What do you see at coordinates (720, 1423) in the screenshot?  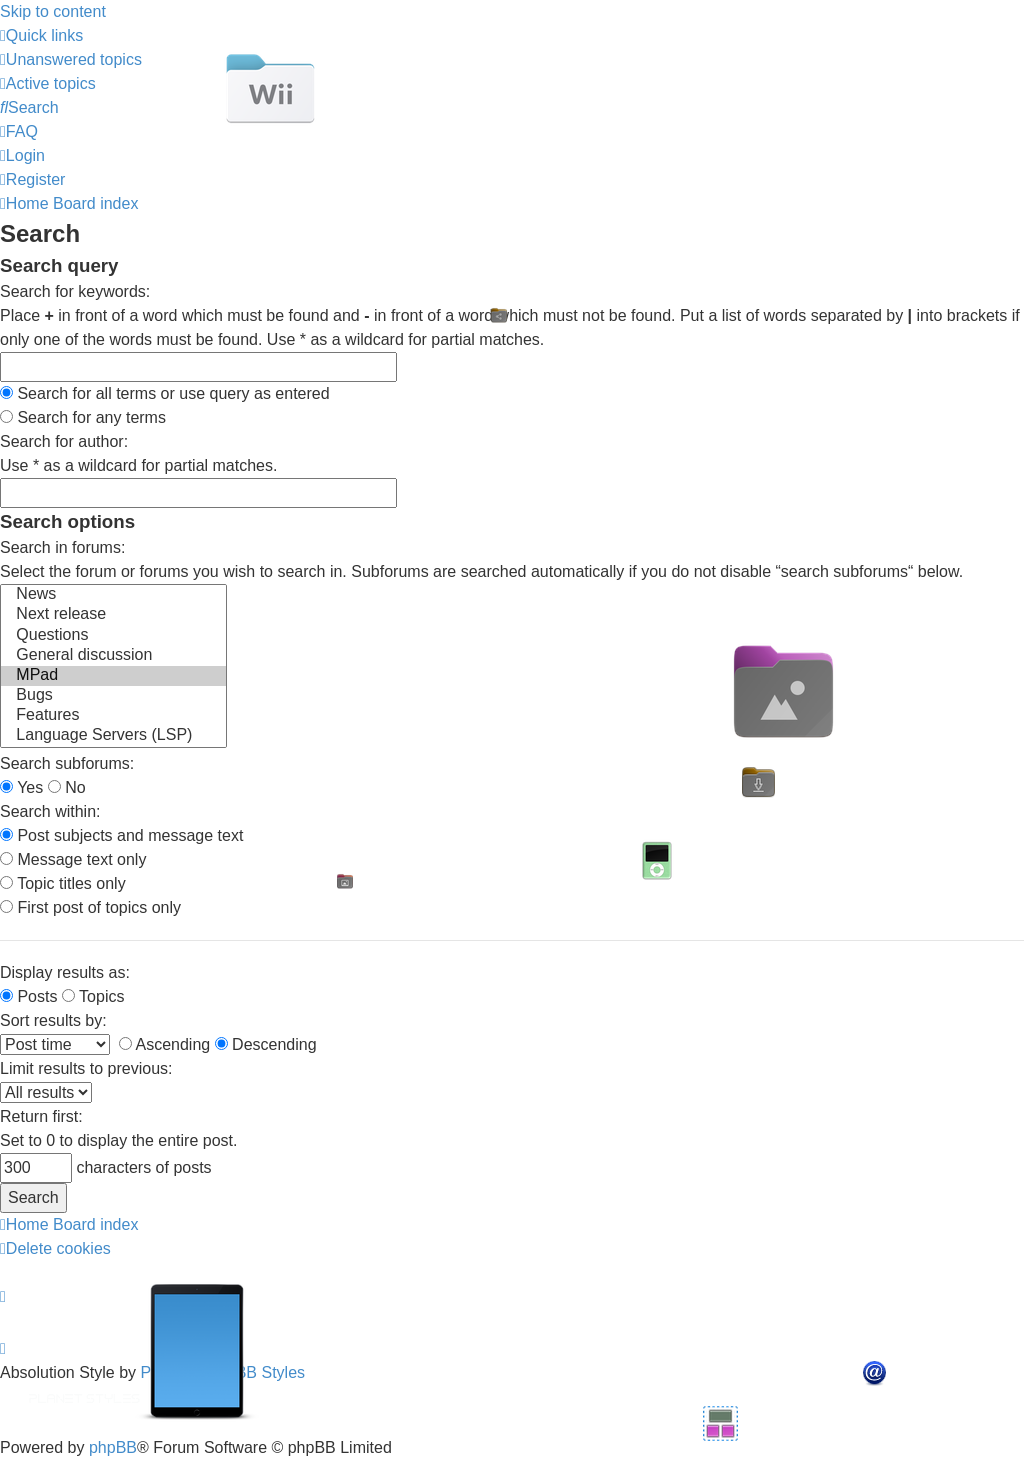 I see `select all items in the current view` at bounding box center [720, 1423].